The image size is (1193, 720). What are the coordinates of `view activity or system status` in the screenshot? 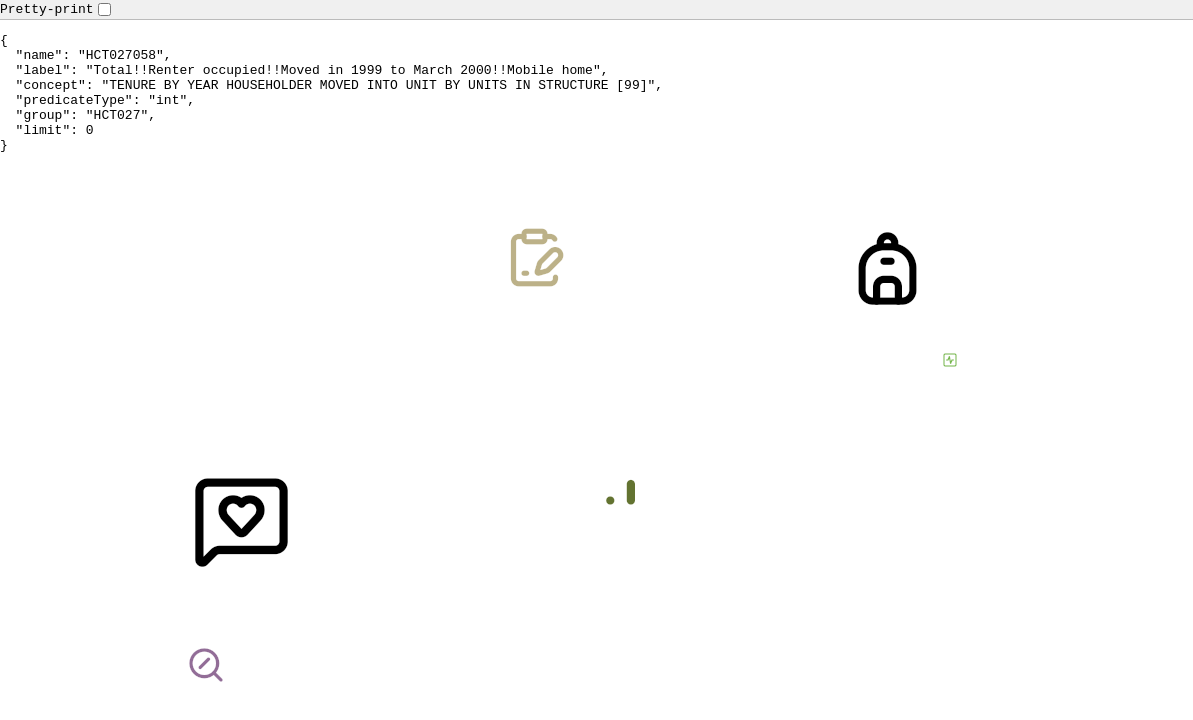 It's located at (950, 360).